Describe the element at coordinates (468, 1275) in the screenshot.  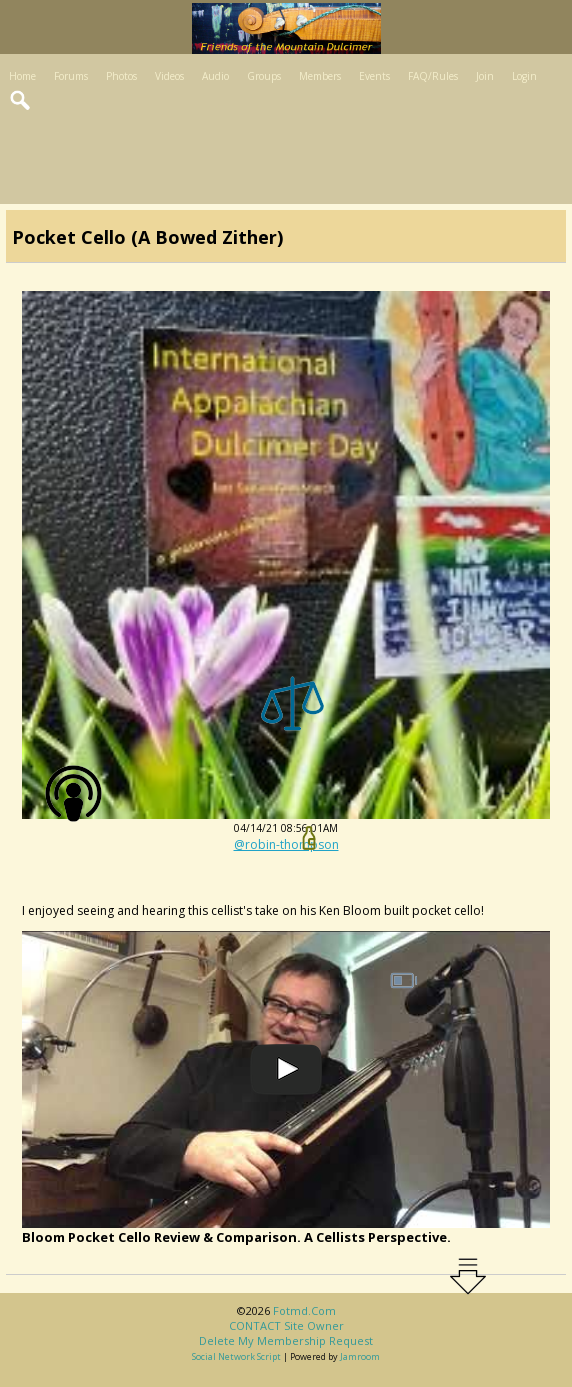
I see `download file or content` at that location.